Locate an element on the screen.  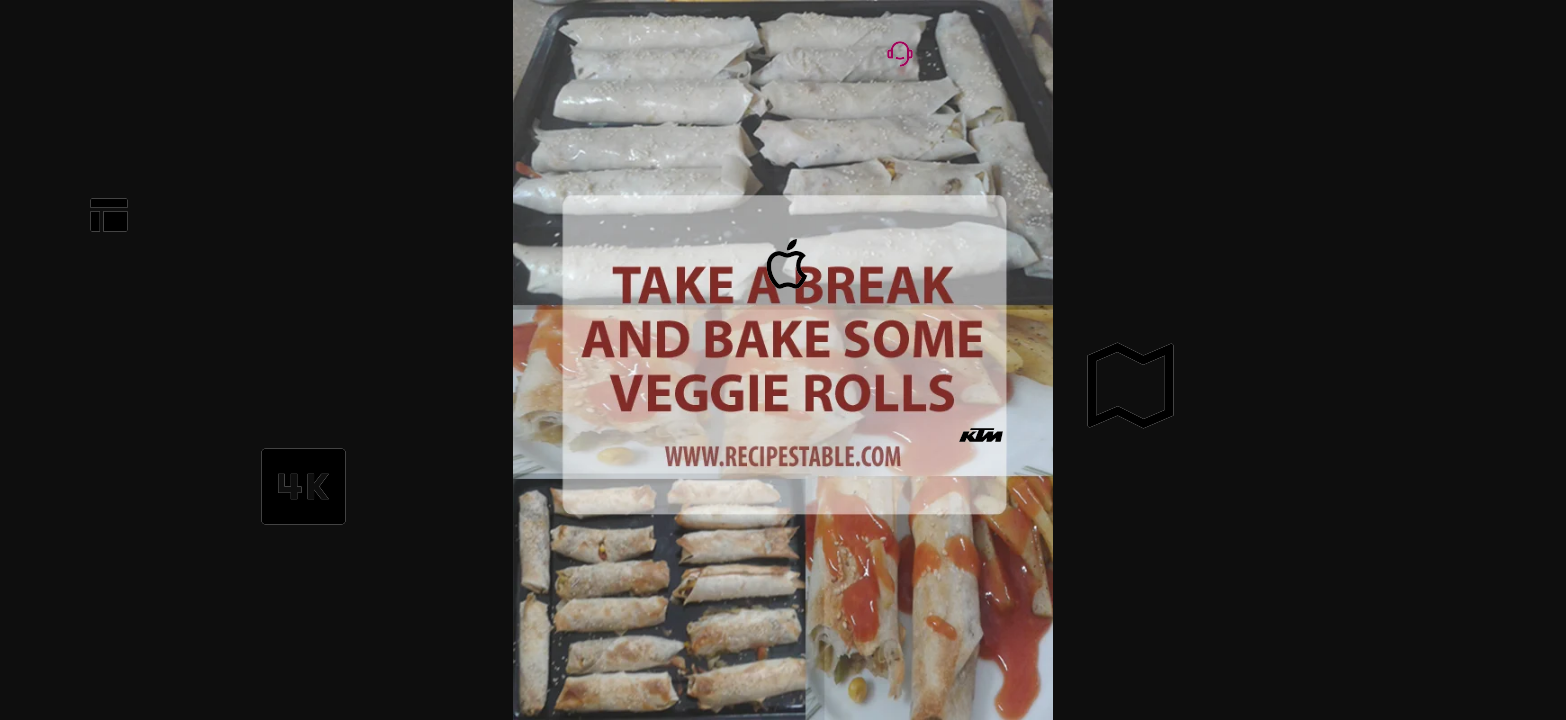
KTM brand logo is located at coordinates (981, 435).